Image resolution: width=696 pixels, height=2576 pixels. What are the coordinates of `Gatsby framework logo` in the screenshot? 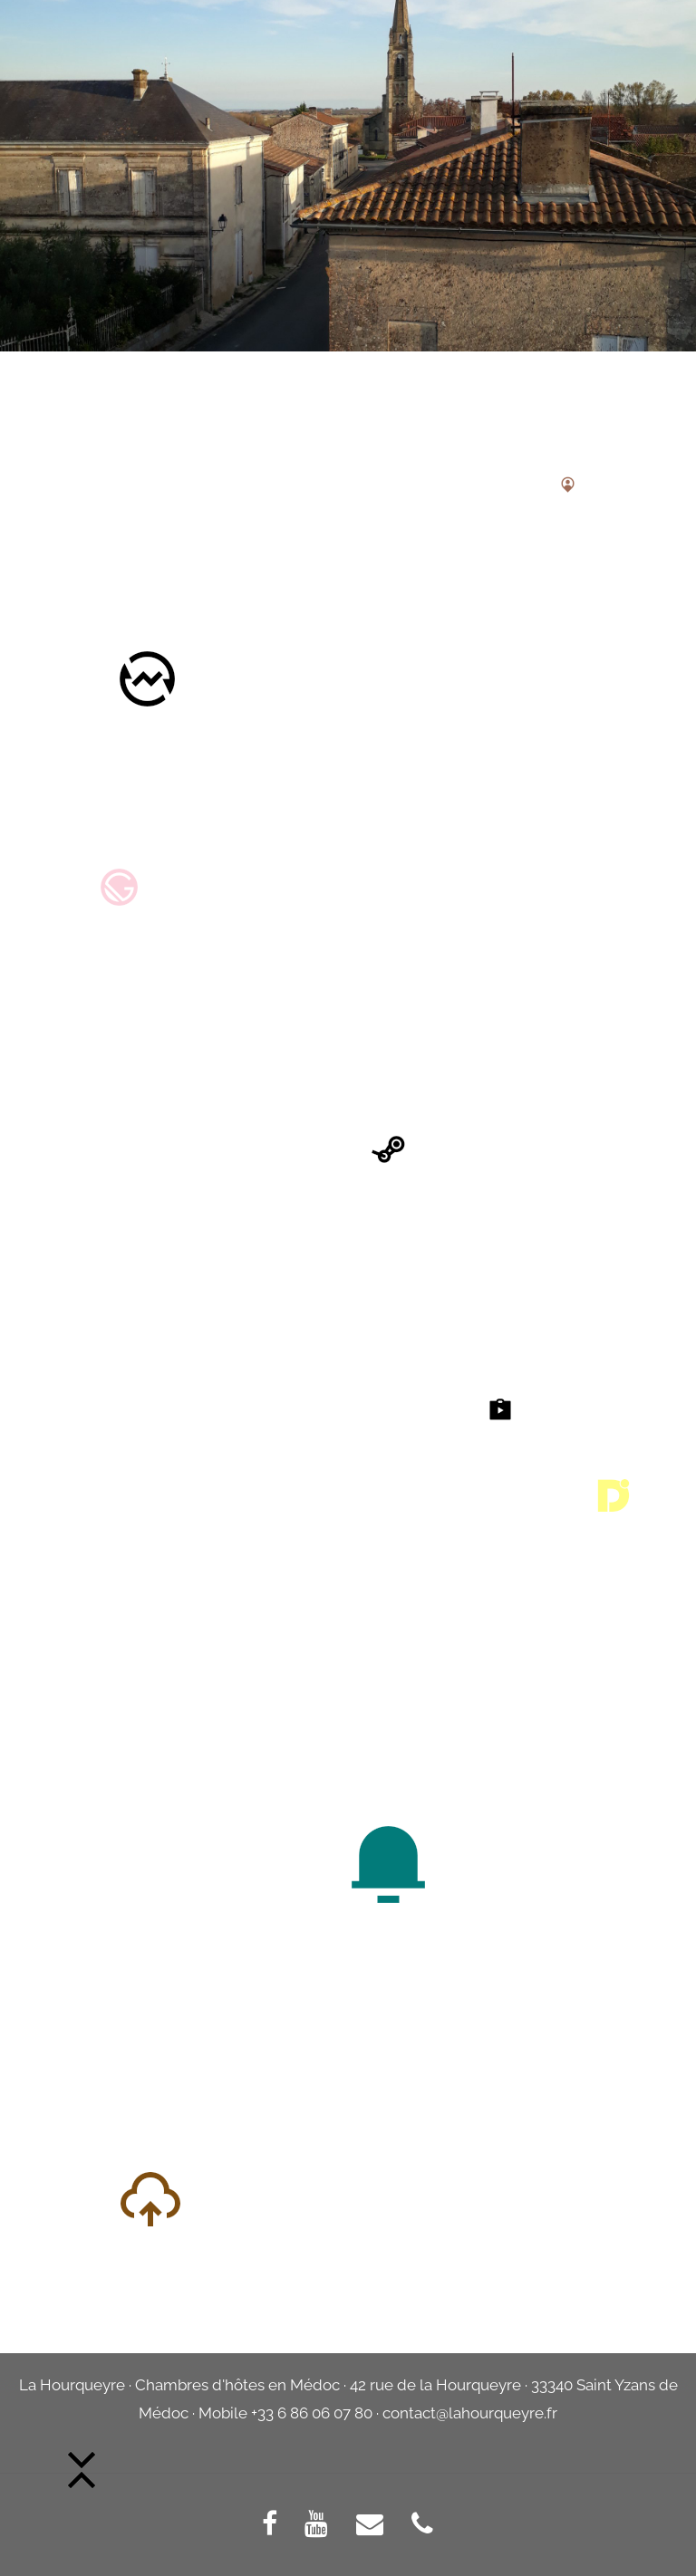 It's located at (119, 887).